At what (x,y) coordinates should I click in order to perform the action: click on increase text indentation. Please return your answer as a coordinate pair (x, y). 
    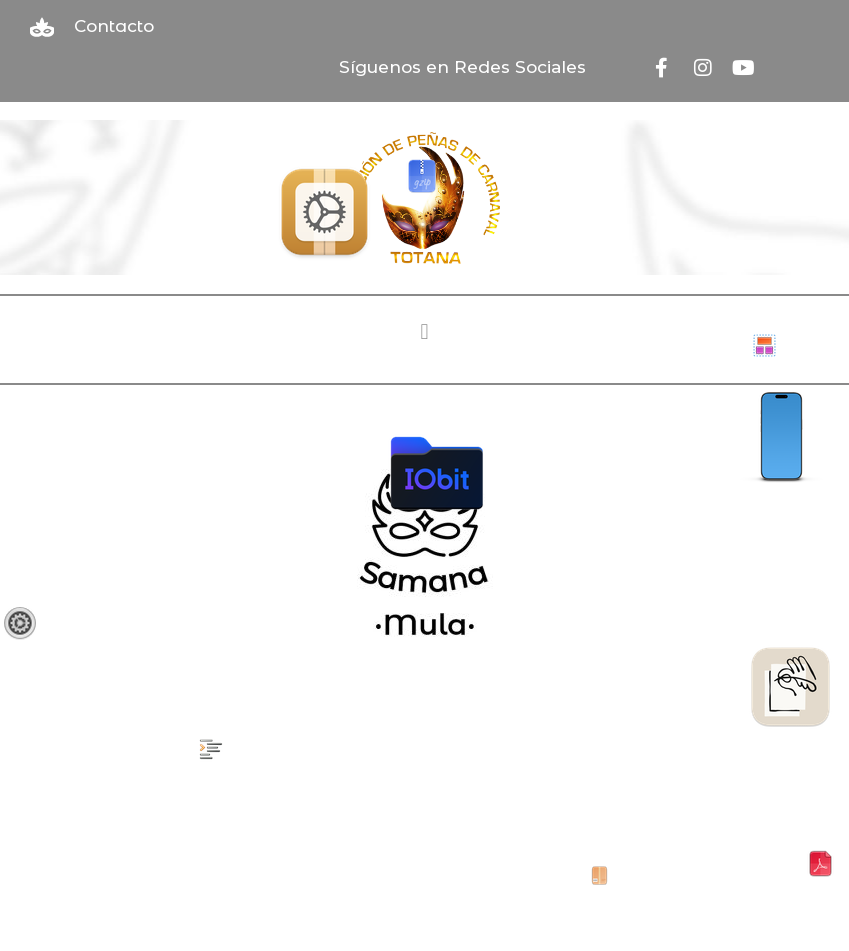
    Looking at the image, I should click on (211, 750).